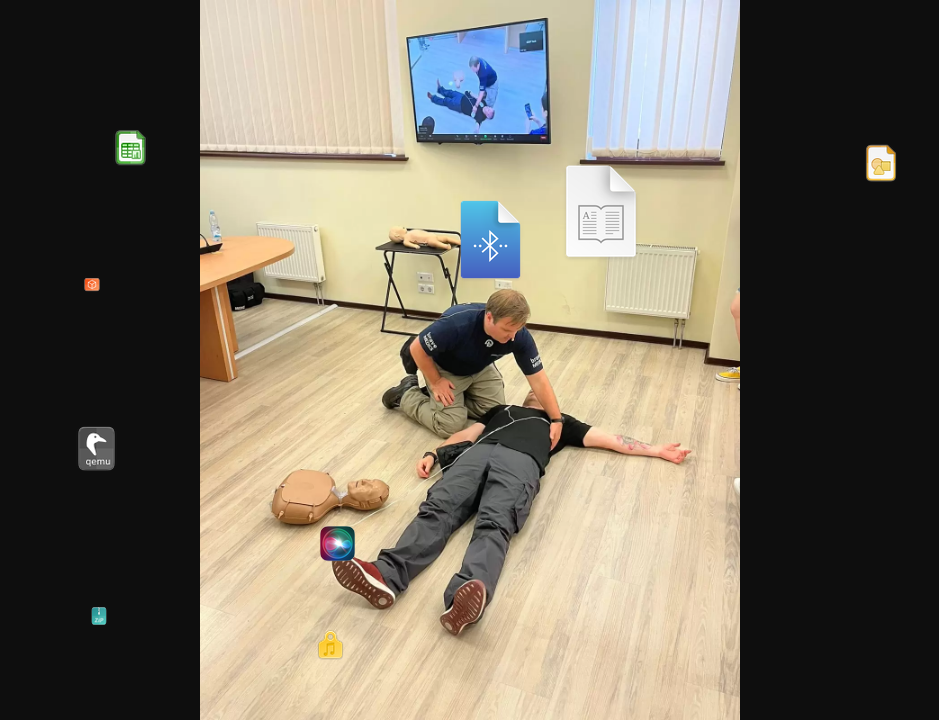 The width and height of the screenshot is (939, 720). I want to click on open EarTag music tagging application, so click(330, 644).